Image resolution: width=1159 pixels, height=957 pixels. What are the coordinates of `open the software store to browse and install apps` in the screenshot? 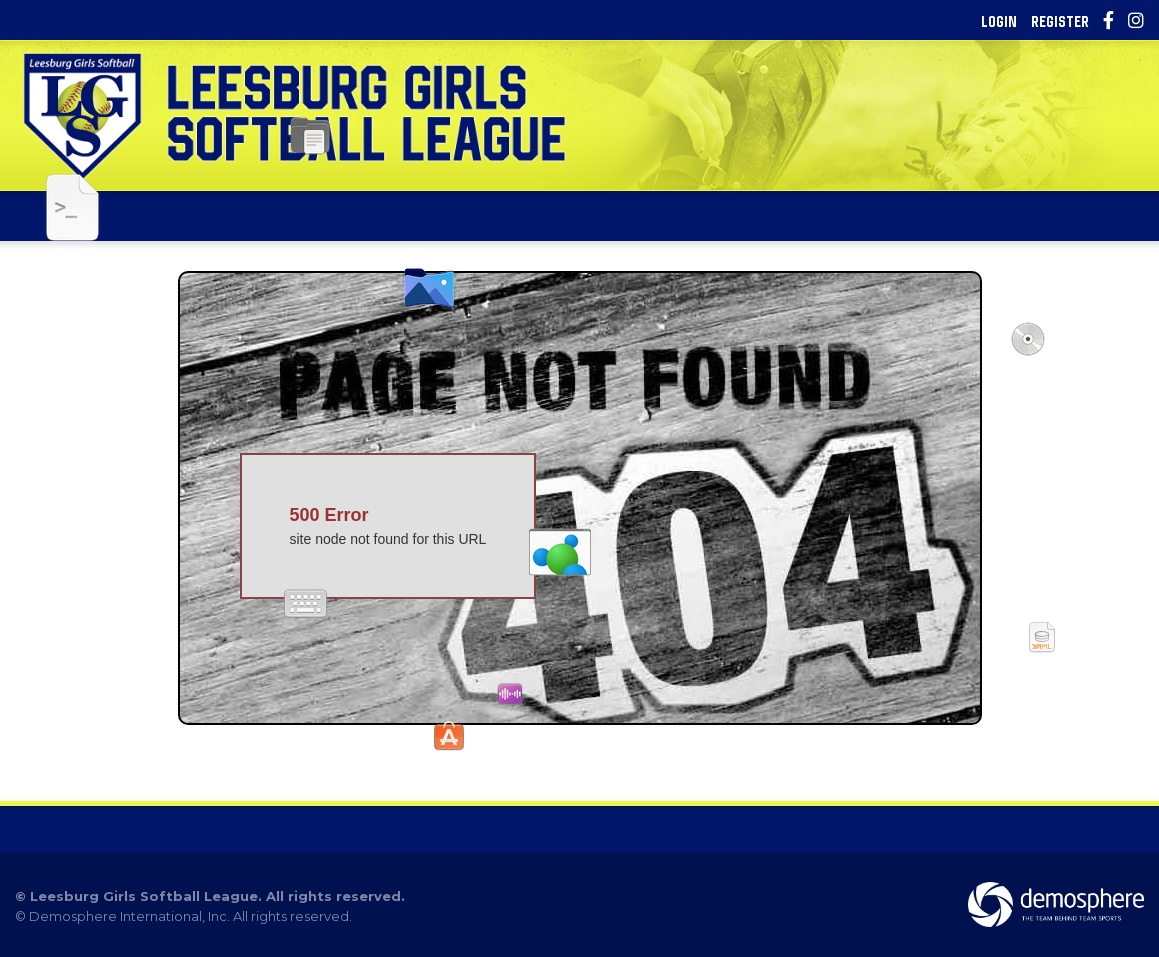 It's located at (449, 737).